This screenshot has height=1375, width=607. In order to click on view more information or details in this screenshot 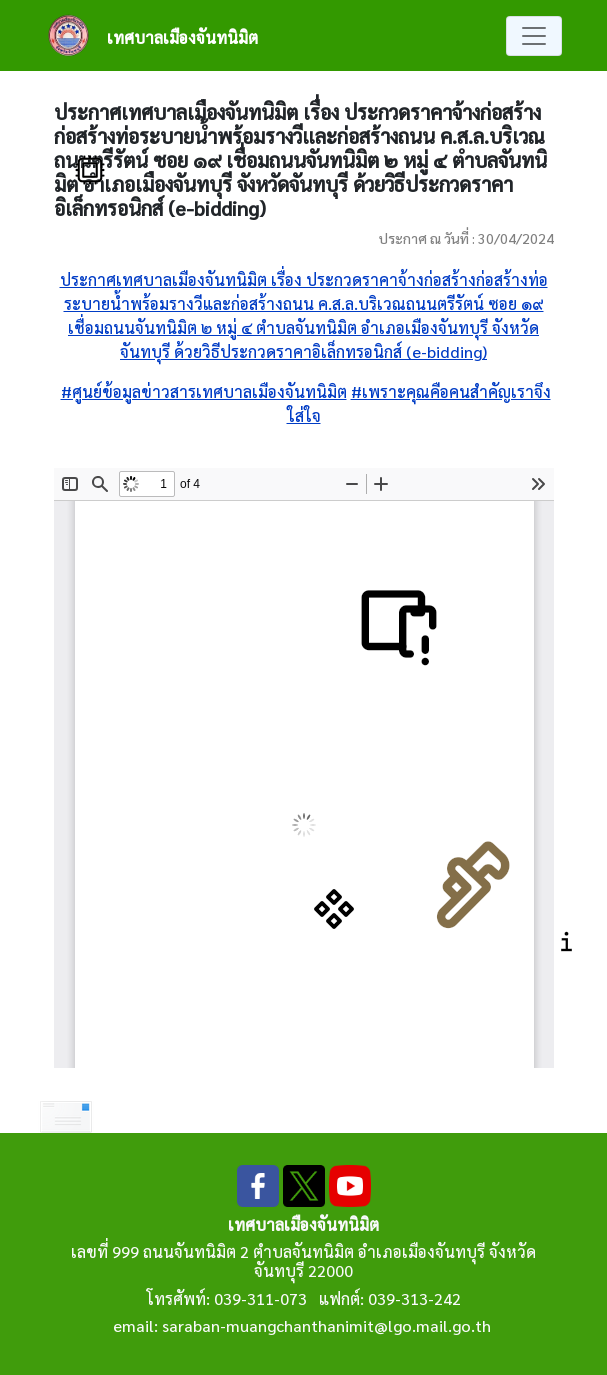, I will do `click(566, 941)`.